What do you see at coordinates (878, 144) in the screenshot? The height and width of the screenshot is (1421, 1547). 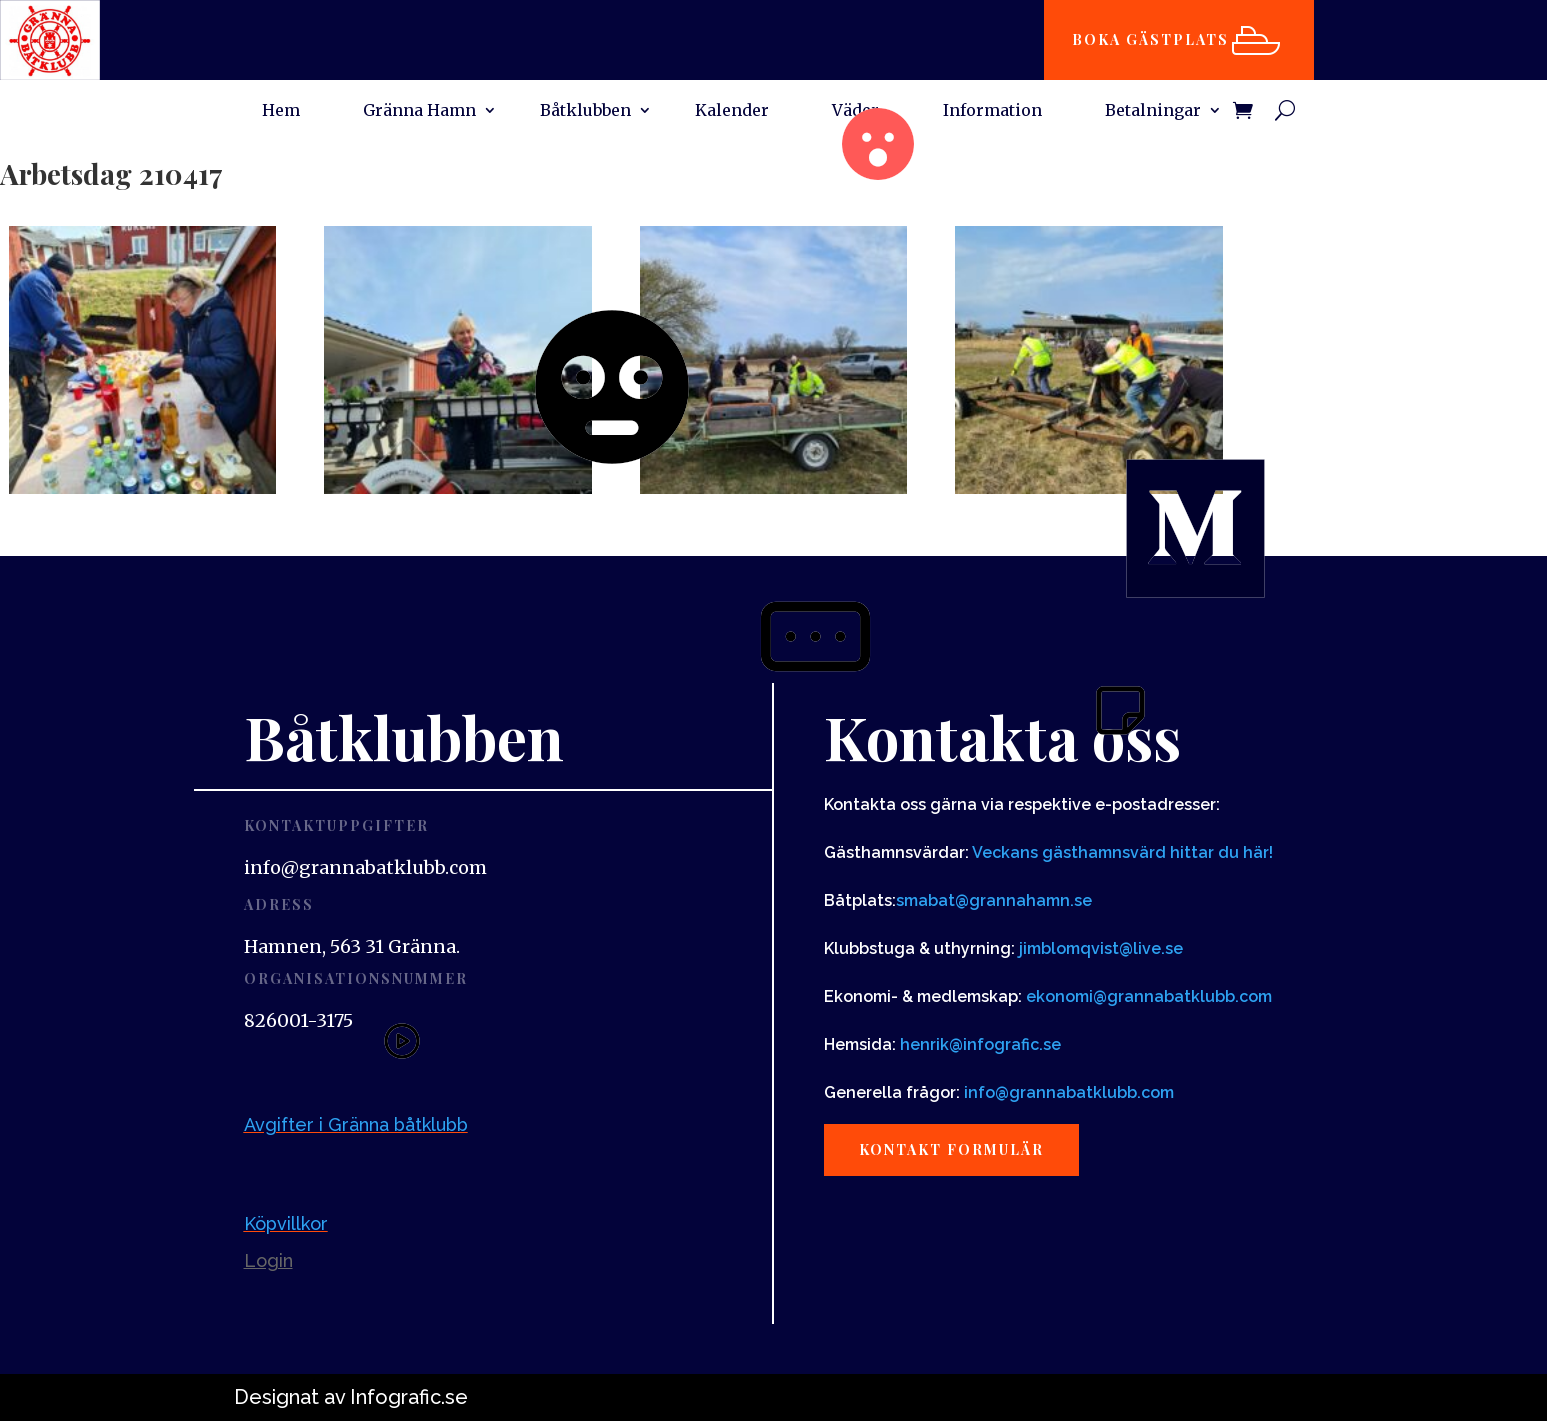 I see `indicates a surprise or unexpected event notification` at bounding box center [878, 144].